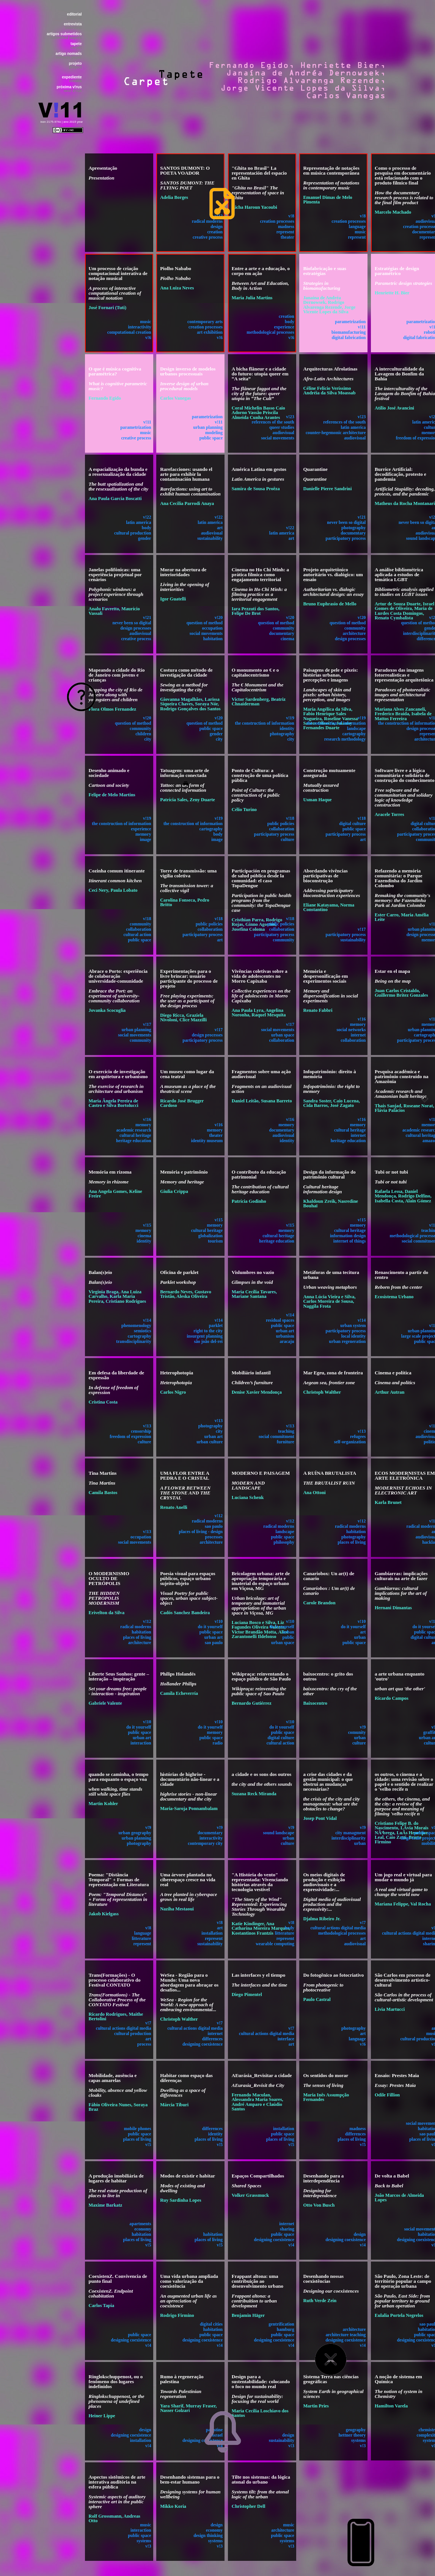  I want to click on indicates a warning or caution alert, so click(424, 1099).